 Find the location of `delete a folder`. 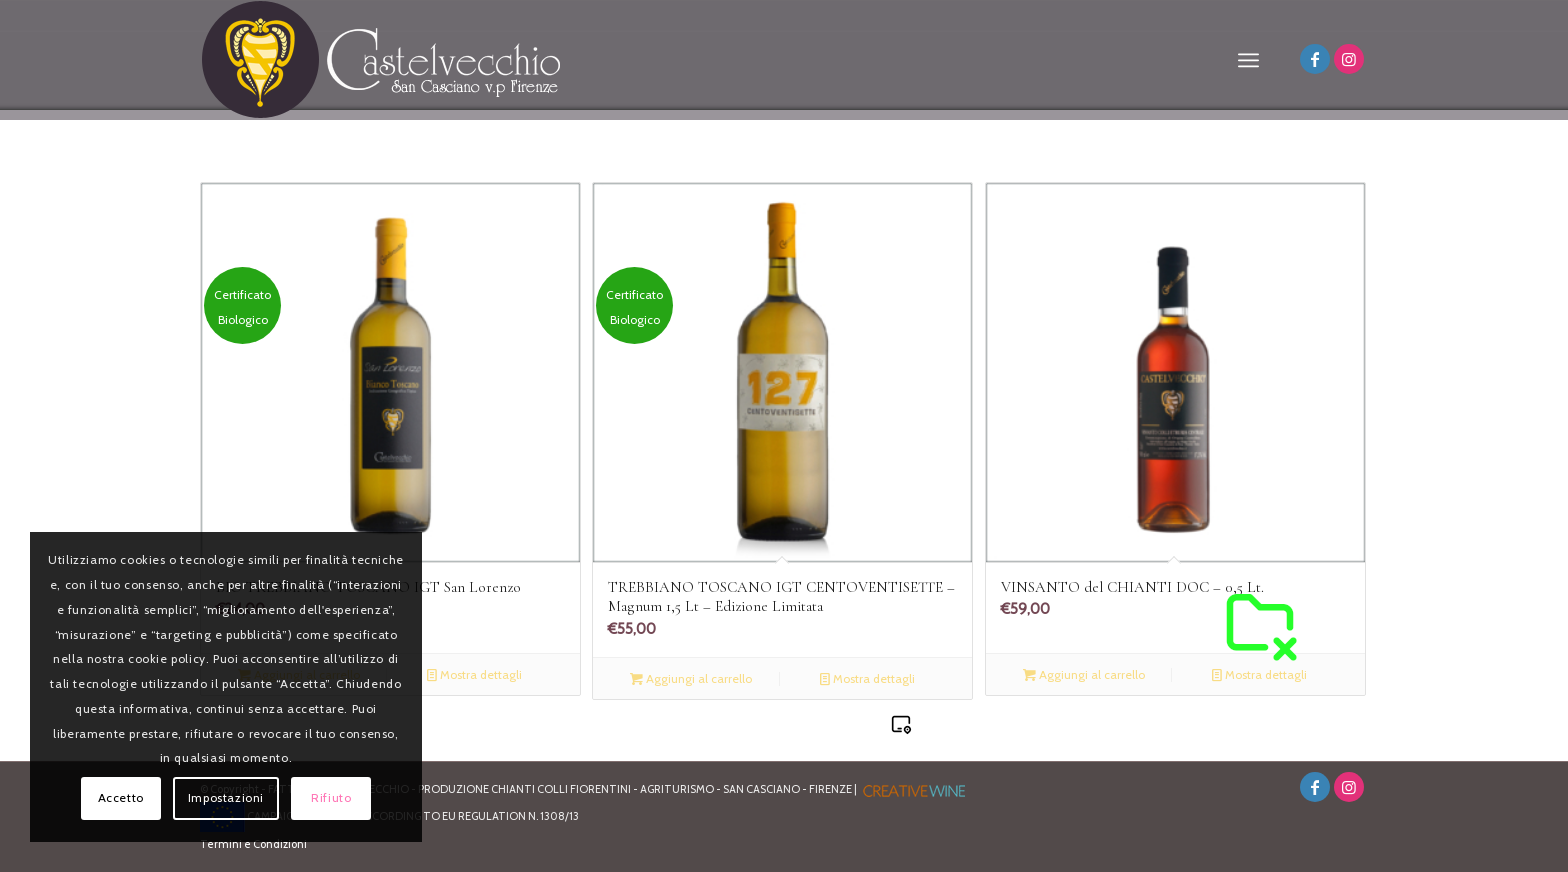

delete a folder is located at coordinates (1260, 624).